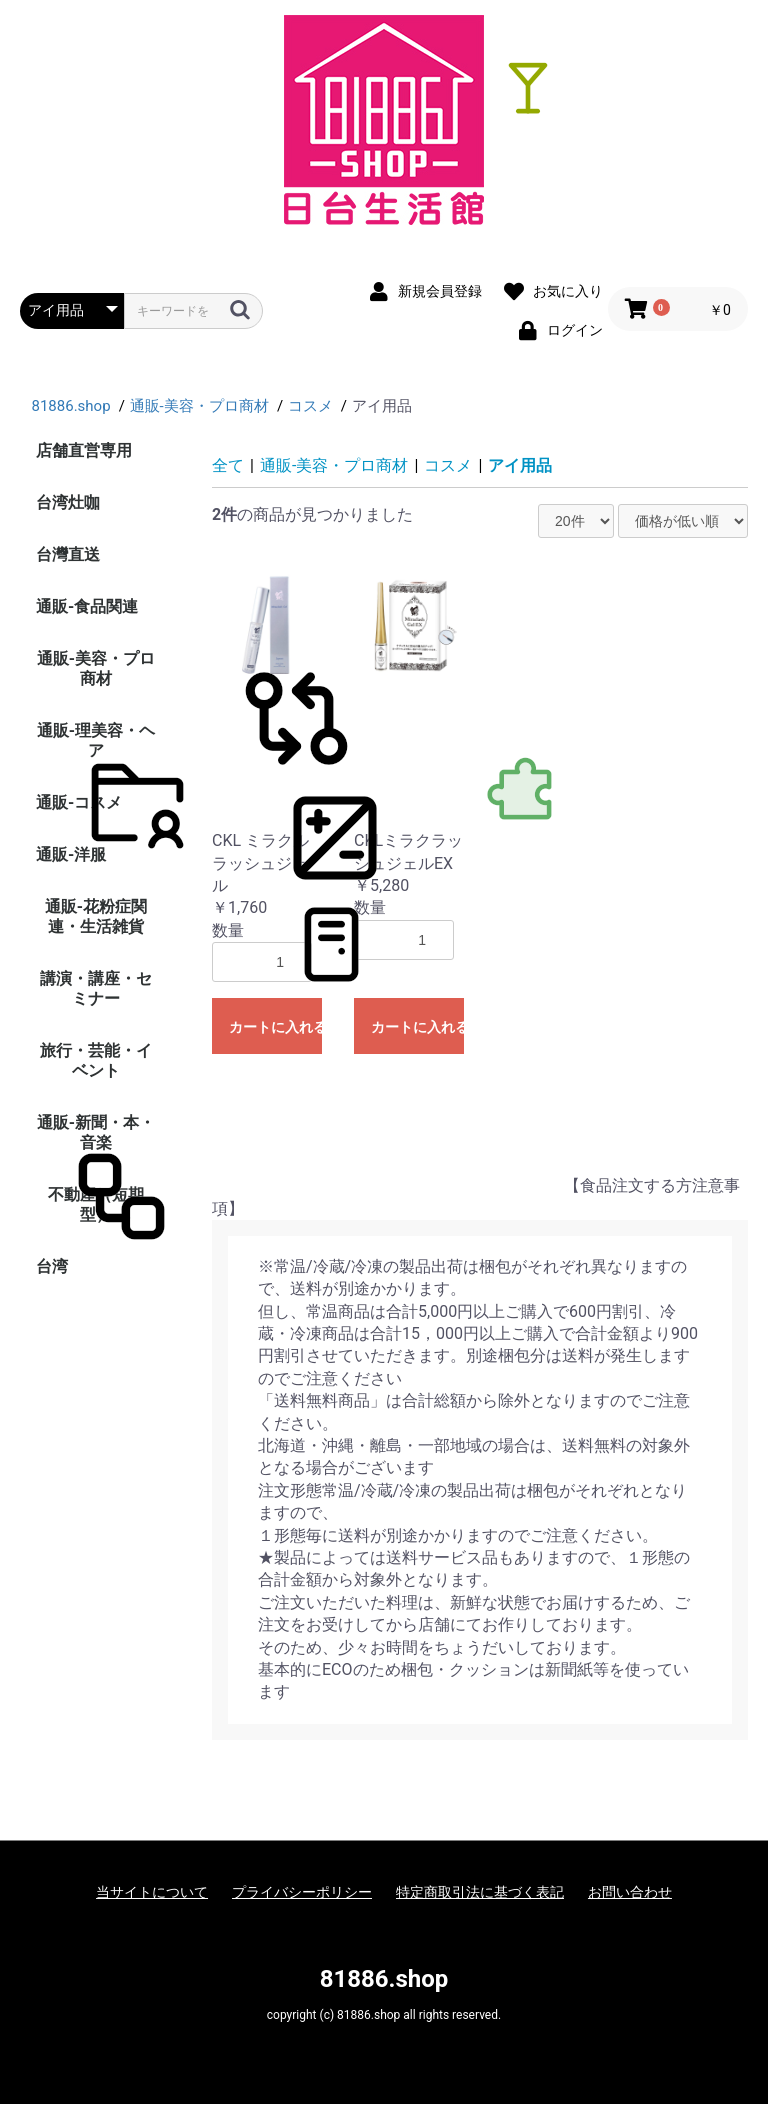 This screenshot has width=768, height=2104. What do you see at coordinates (121, 1196) in the screenshot?
I see `view or manage workflow automation` at bounding box center [121, 1196].